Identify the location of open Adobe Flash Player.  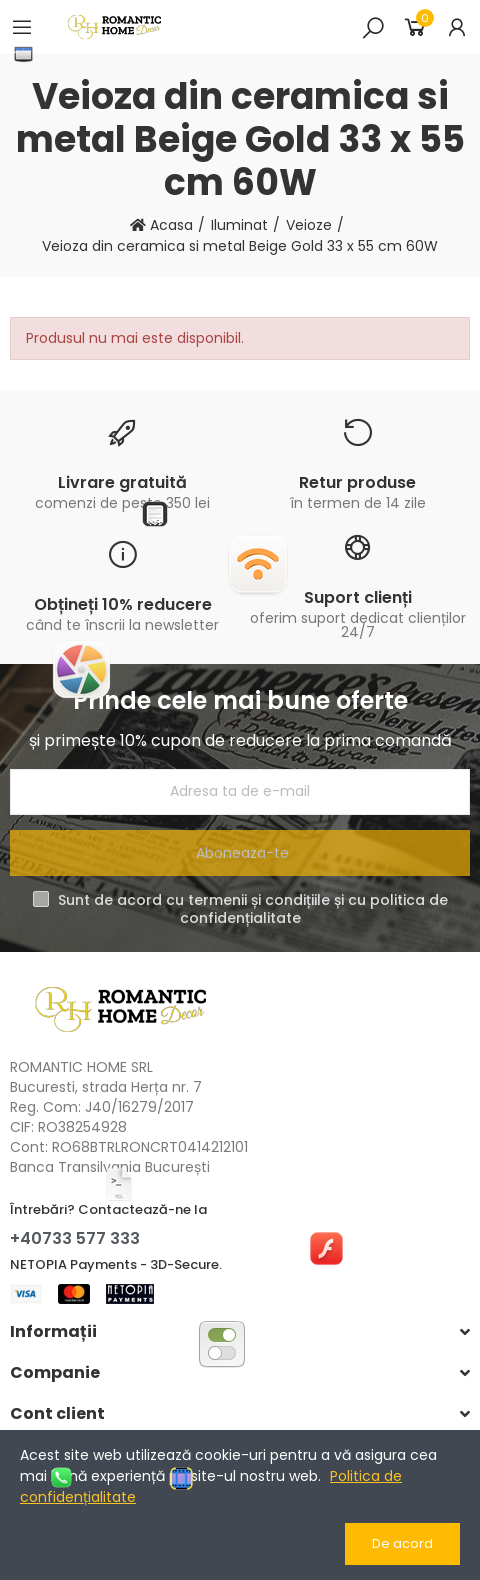
(326, 1248).